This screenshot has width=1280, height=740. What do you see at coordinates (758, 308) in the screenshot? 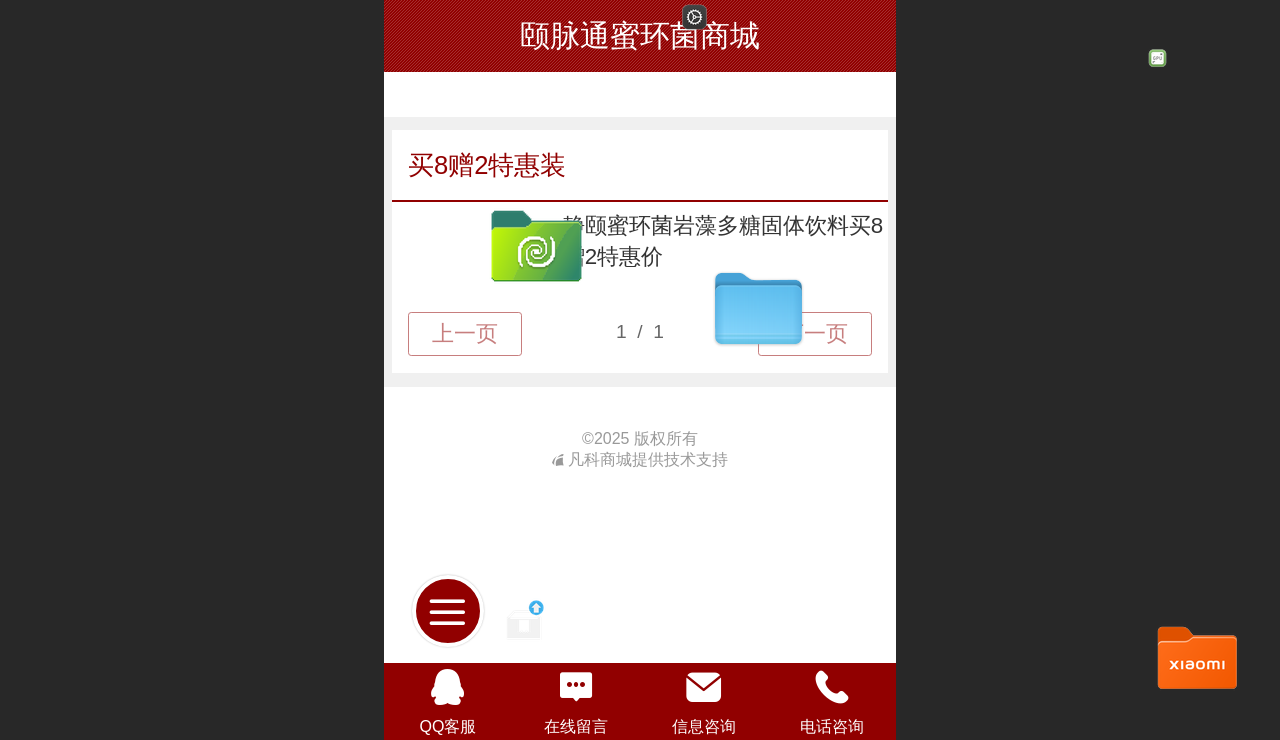
I see `folder template for creating custom folder icons` at bounding box center [758, 308].